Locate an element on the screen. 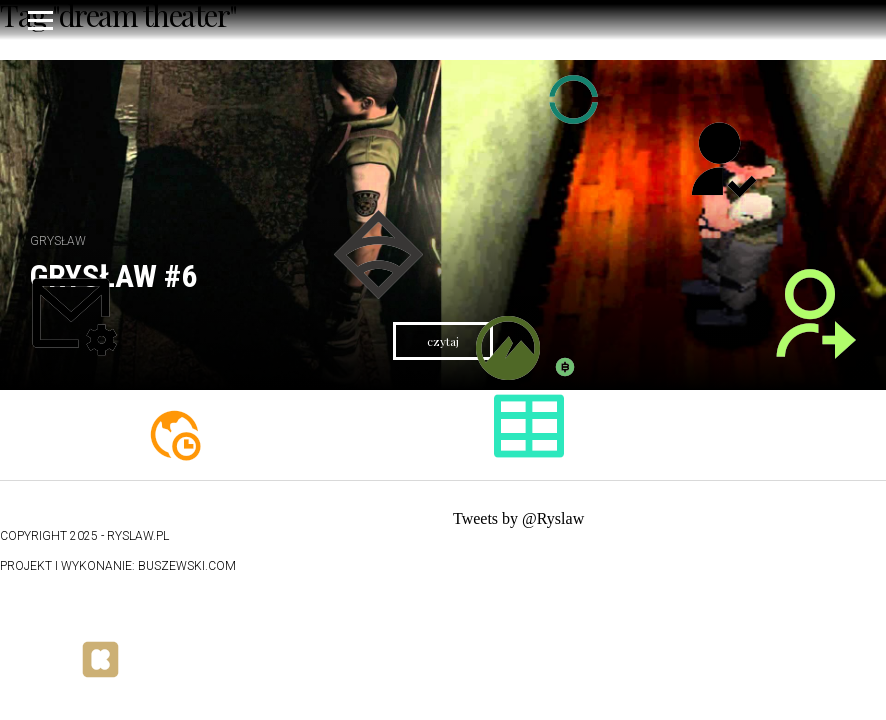  follow this user is located at coordinates (719, 160).